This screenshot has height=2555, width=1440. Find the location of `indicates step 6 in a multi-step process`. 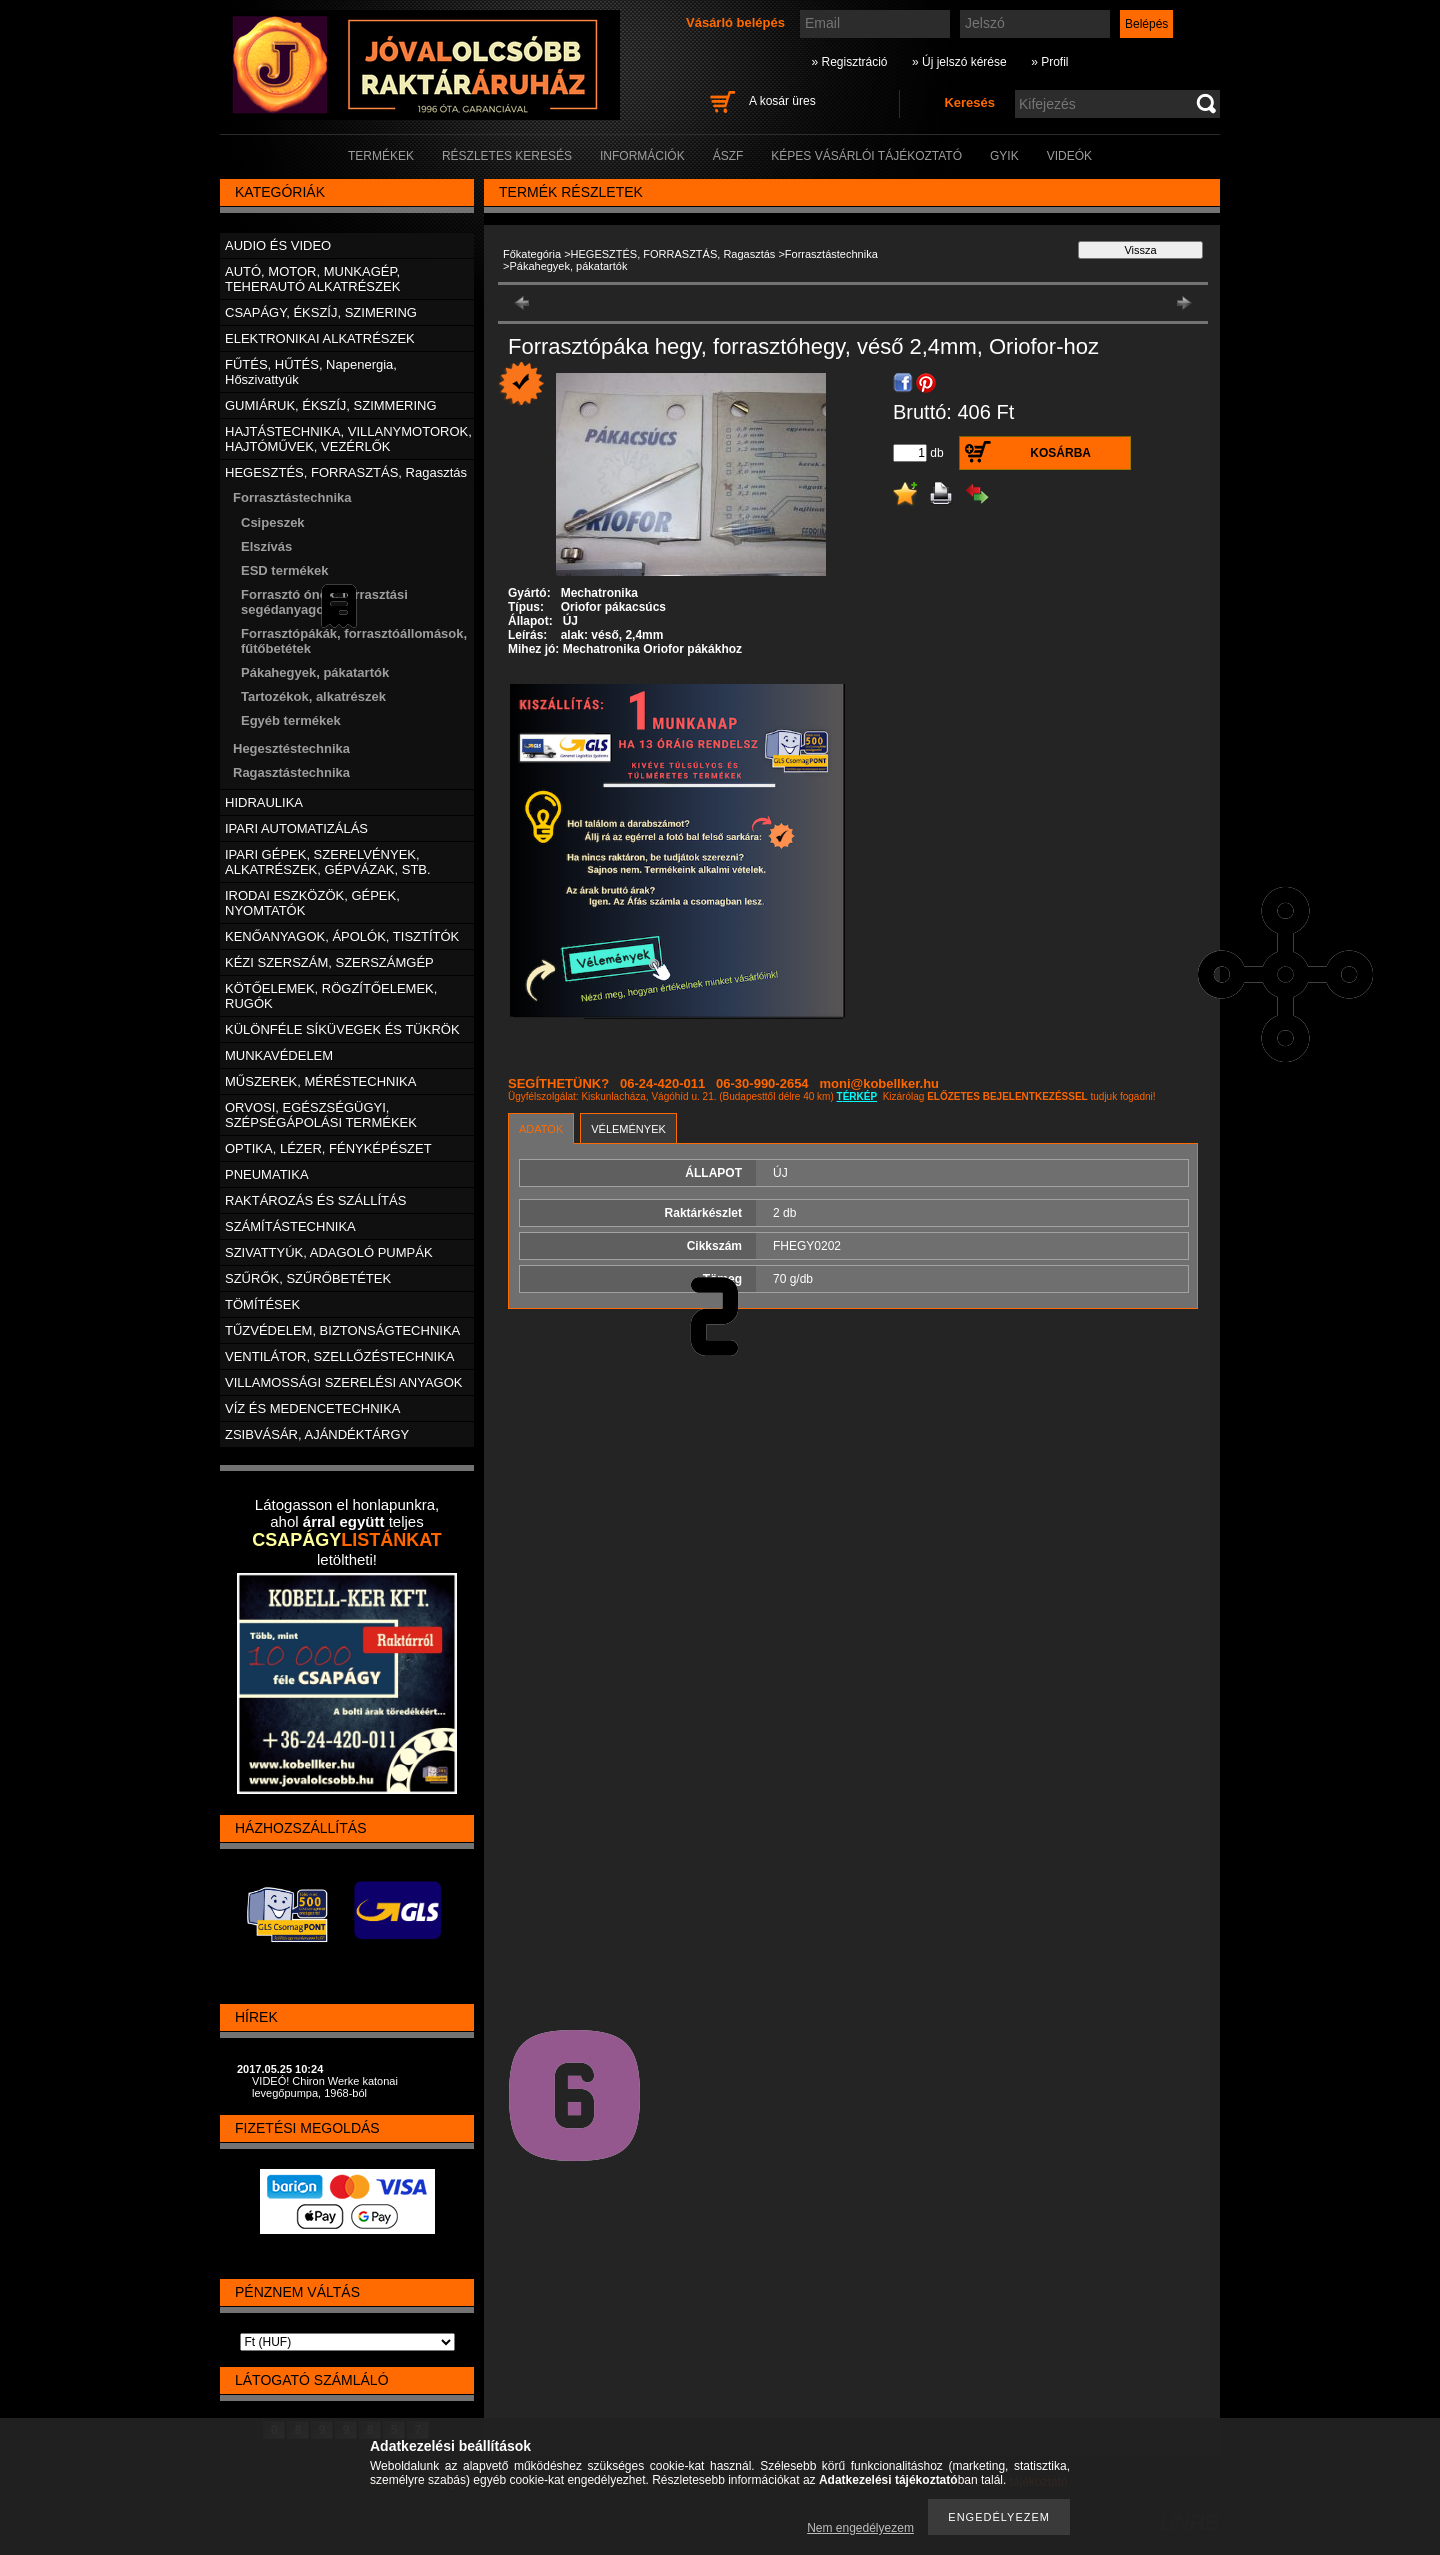

indicates step 6 in a multi-step process is located at coordinates (574, 2095).